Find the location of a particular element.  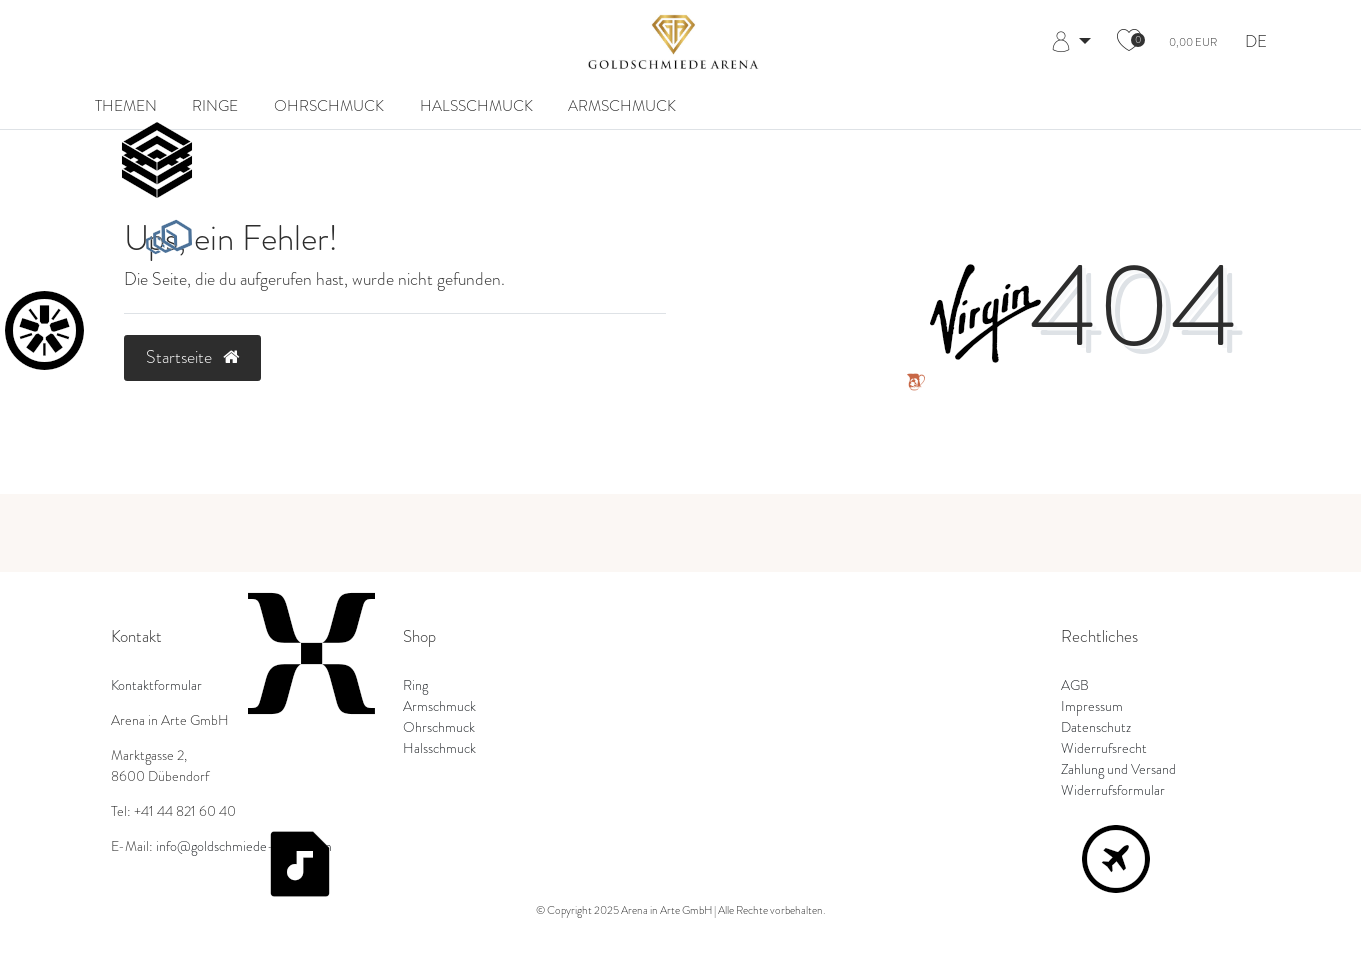

virgin group company logo is located at coordinates (985, 313).